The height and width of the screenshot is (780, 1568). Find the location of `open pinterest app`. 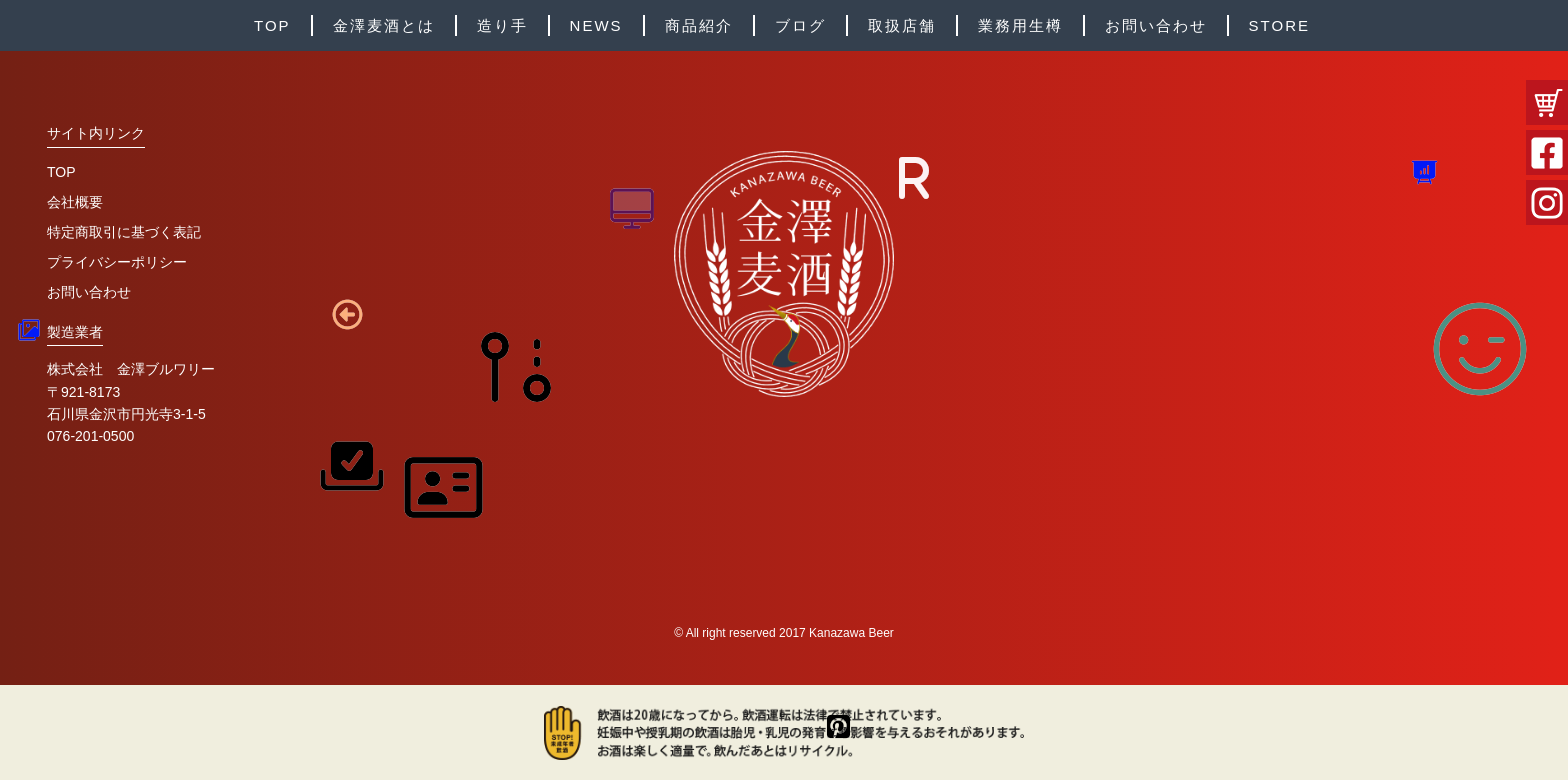

open pinterest app is located at coordinates (838, 726).